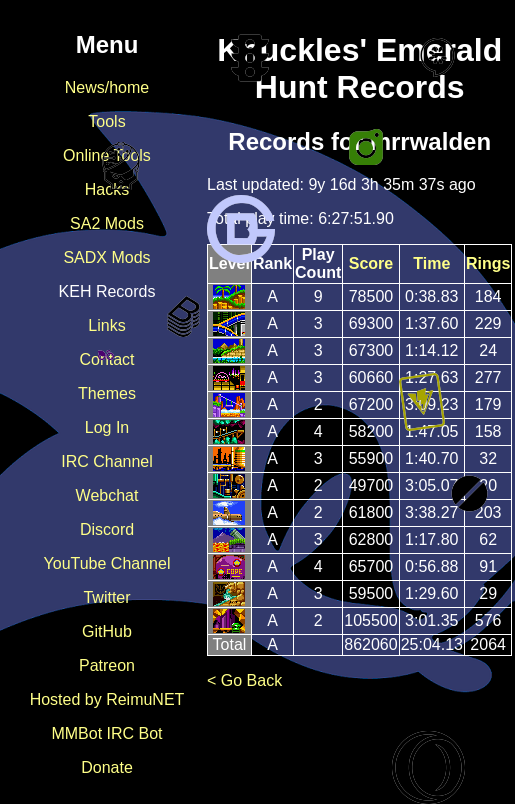  I want to click on backstage developer portal logo, so click(183, 316).